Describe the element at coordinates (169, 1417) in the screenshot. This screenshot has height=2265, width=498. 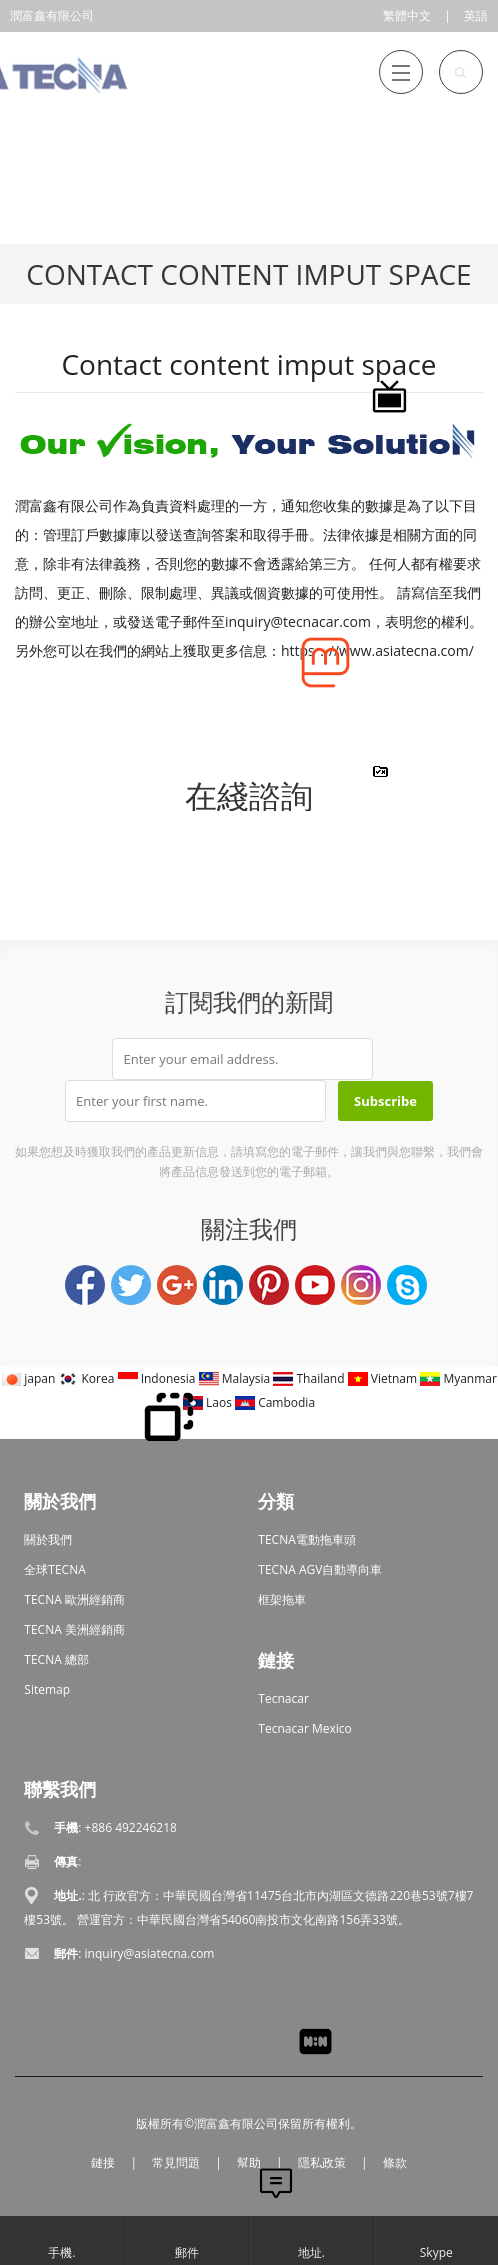
I see `send selected element to back layer` at that location.